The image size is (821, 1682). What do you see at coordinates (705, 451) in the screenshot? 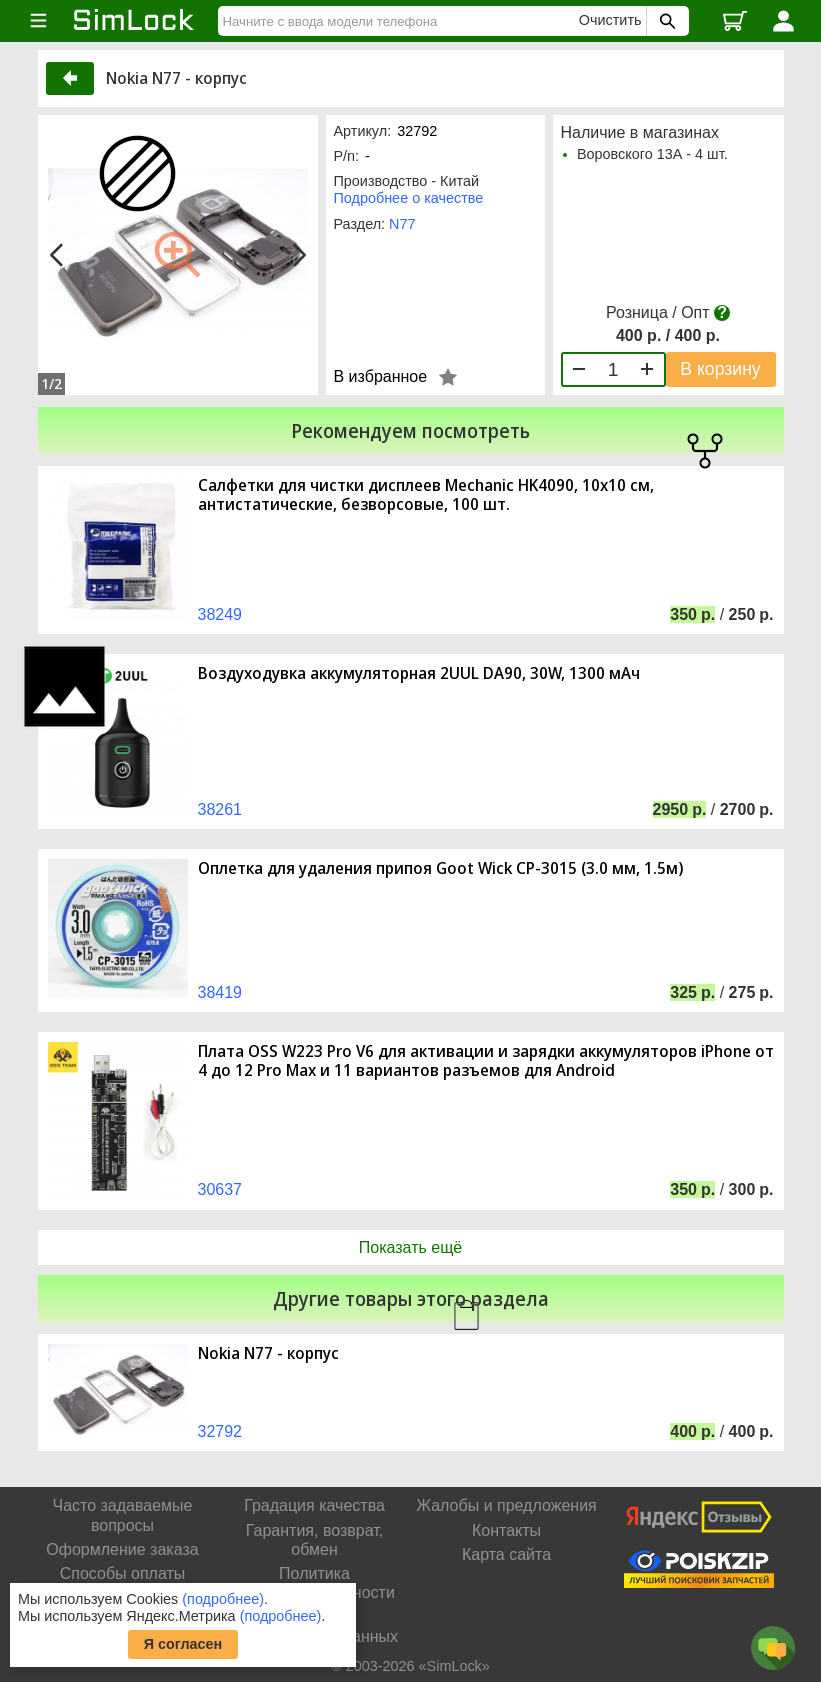
I see `fork a repository or branch` at bounding box center [705, 451].